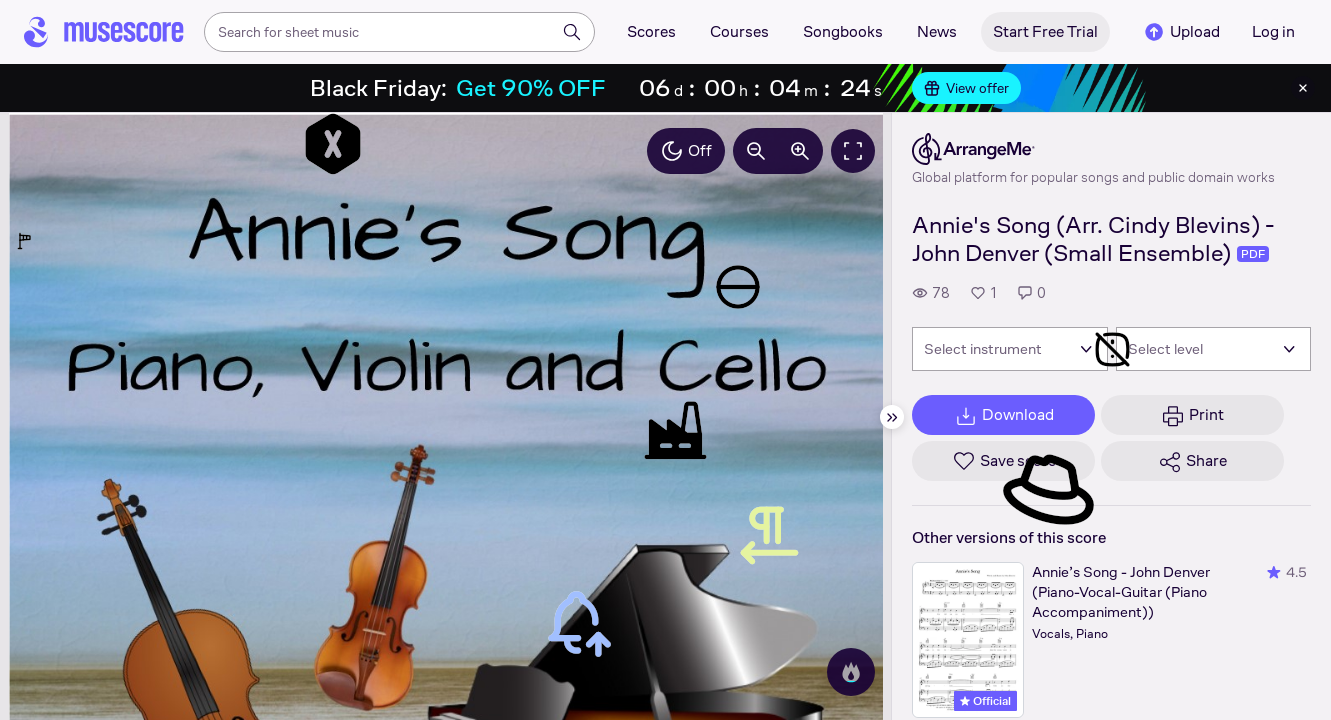 Image resolution: width=1331 pixels, height=720 pixels. What do you see at coordinates (1048, 487) in the screenshot?
I see `Red Hat brand logo` at bounding box center [1048, 487].